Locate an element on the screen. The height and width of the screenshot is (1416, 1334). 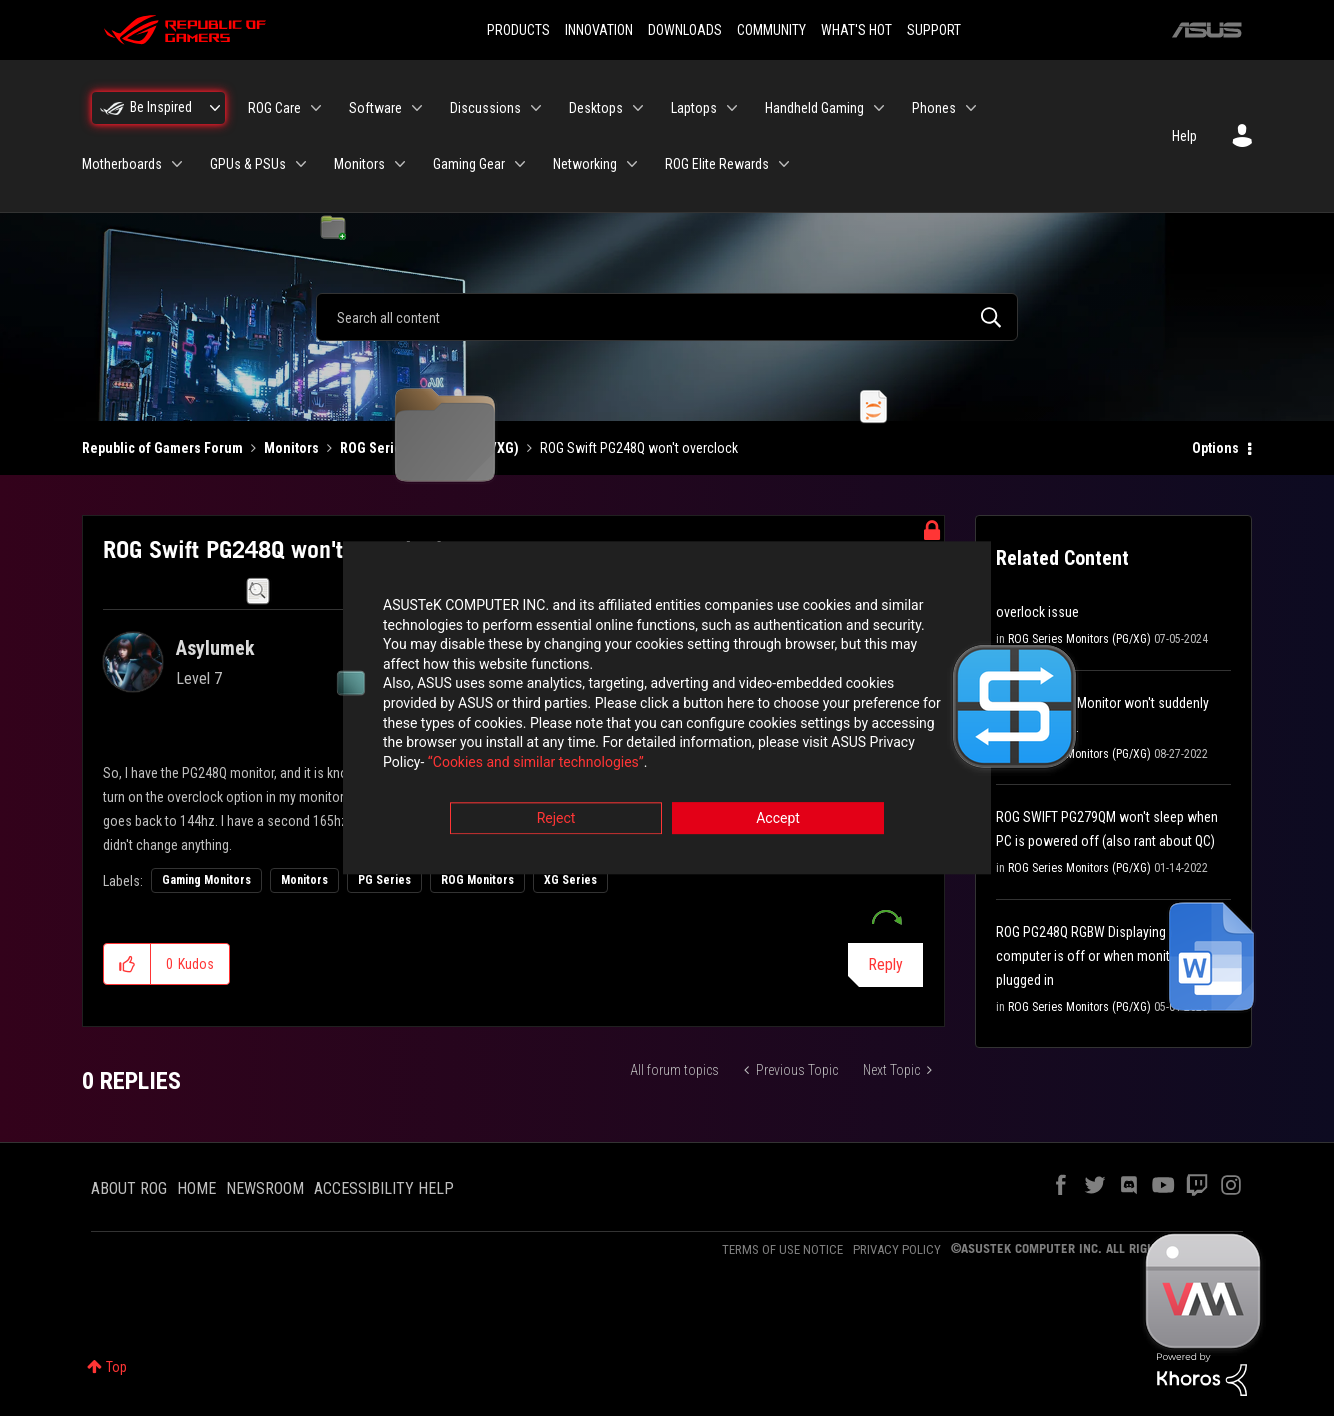
access the desktop folder is located at coordinates (351, 682).